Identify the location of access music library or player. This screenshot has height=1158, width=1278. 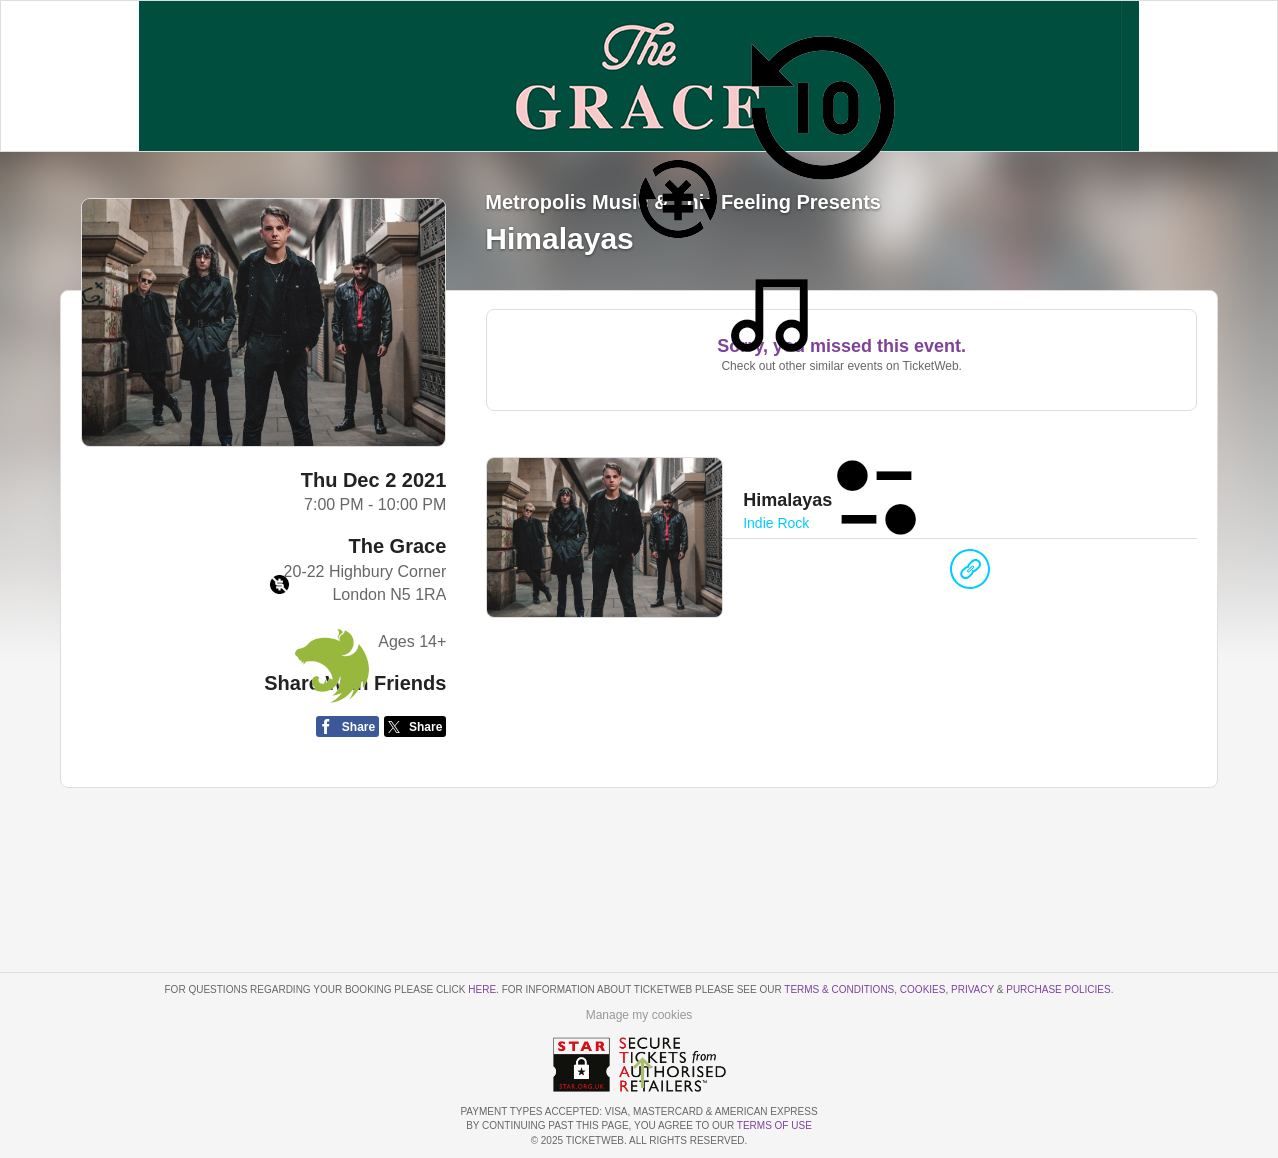
(775, 315).